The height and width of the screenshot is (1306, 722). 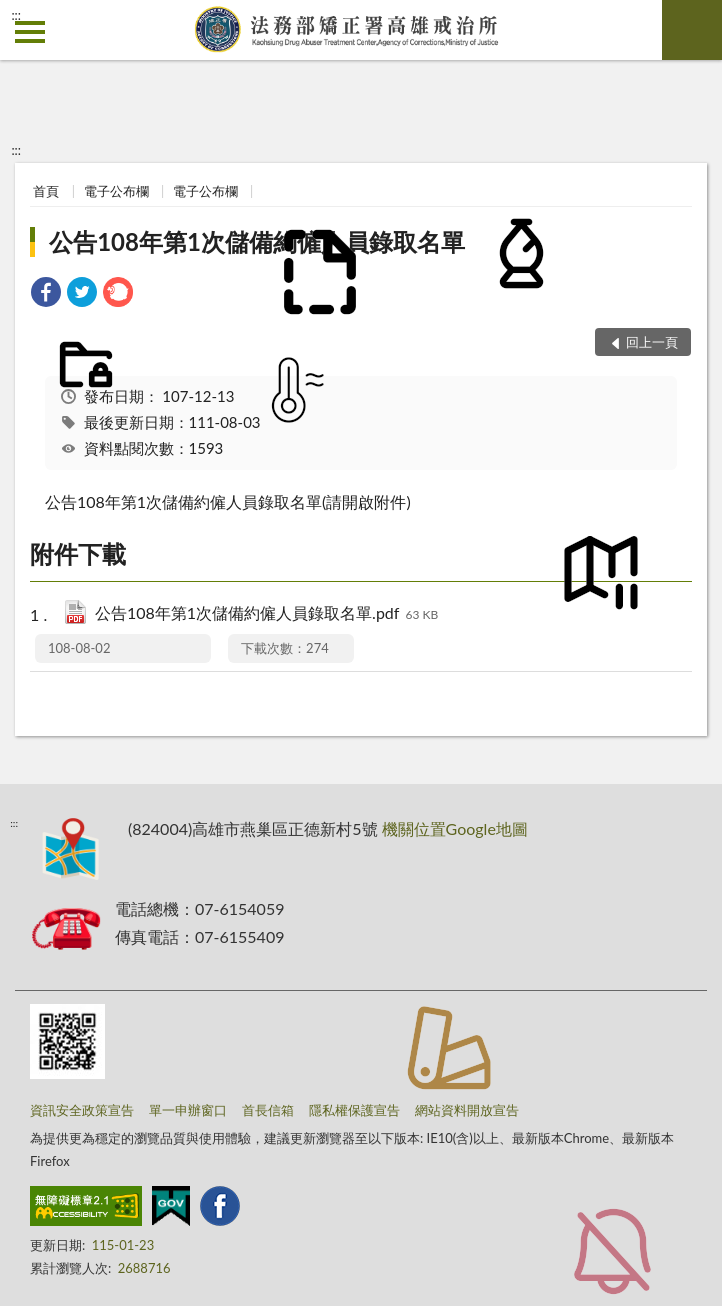 I want to click on a draft or unsaved document, so click(x=320, y=272).